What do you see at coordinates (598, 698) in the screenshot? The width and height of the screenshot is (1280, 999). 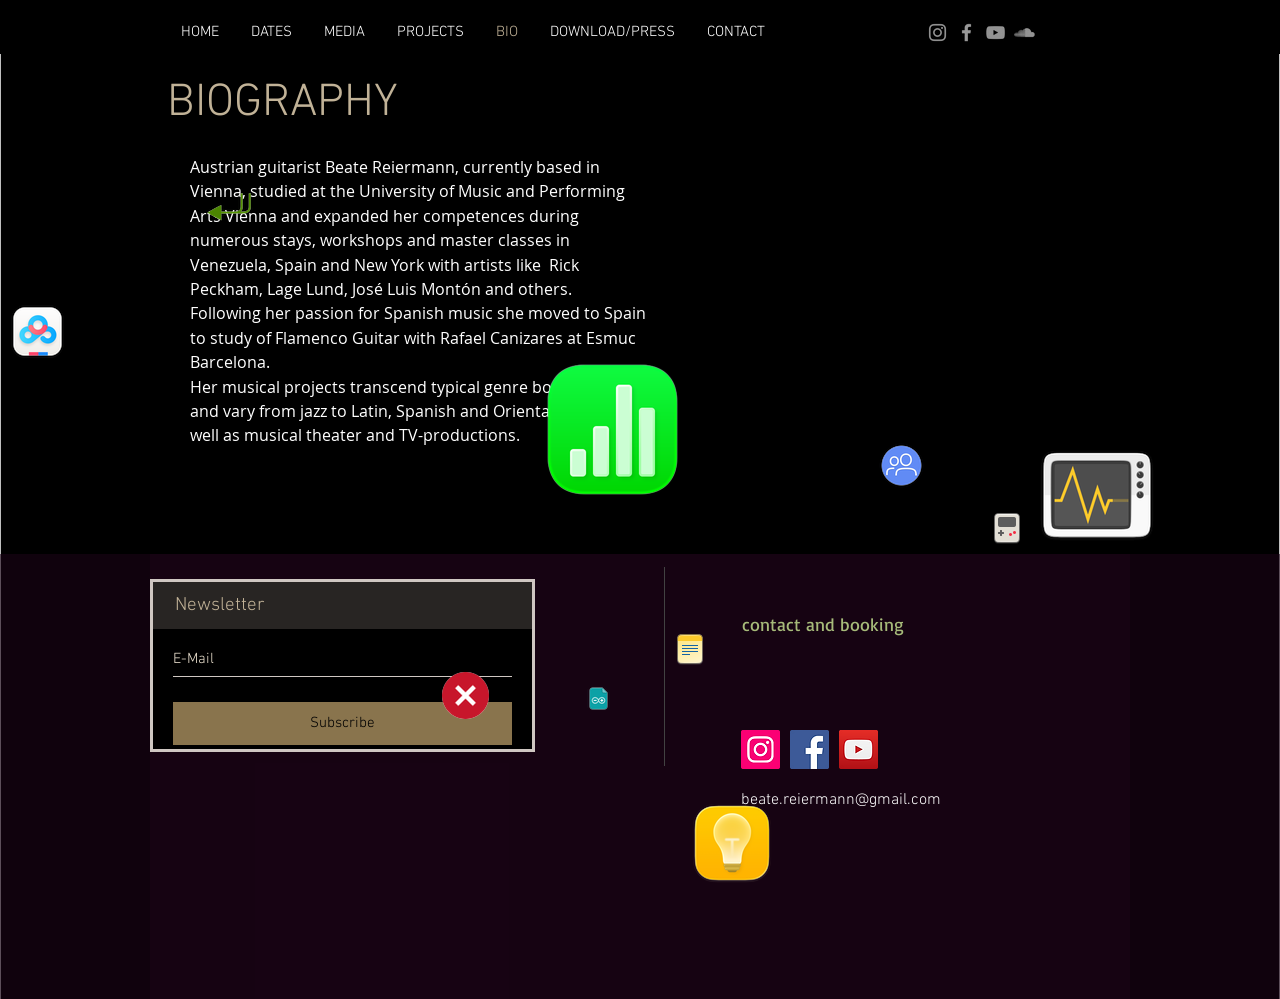 I see `arduino source code file` at bounding box center [598, 698].